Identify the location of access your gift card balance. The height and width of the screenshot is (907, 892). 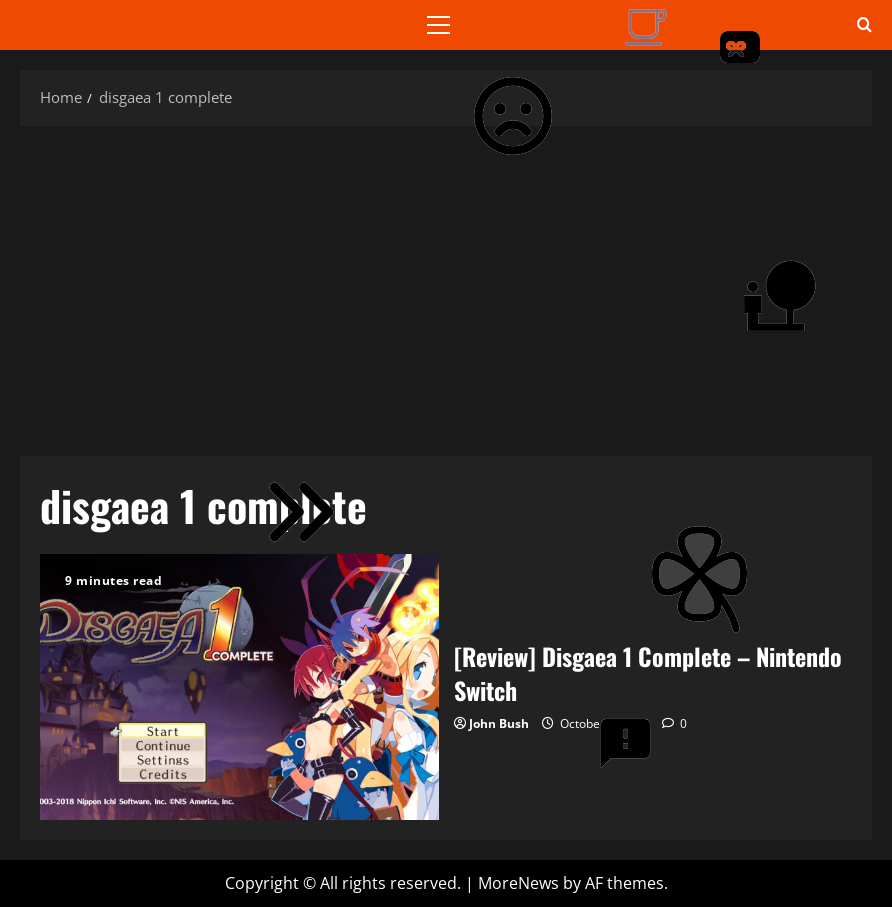
(740, 47).